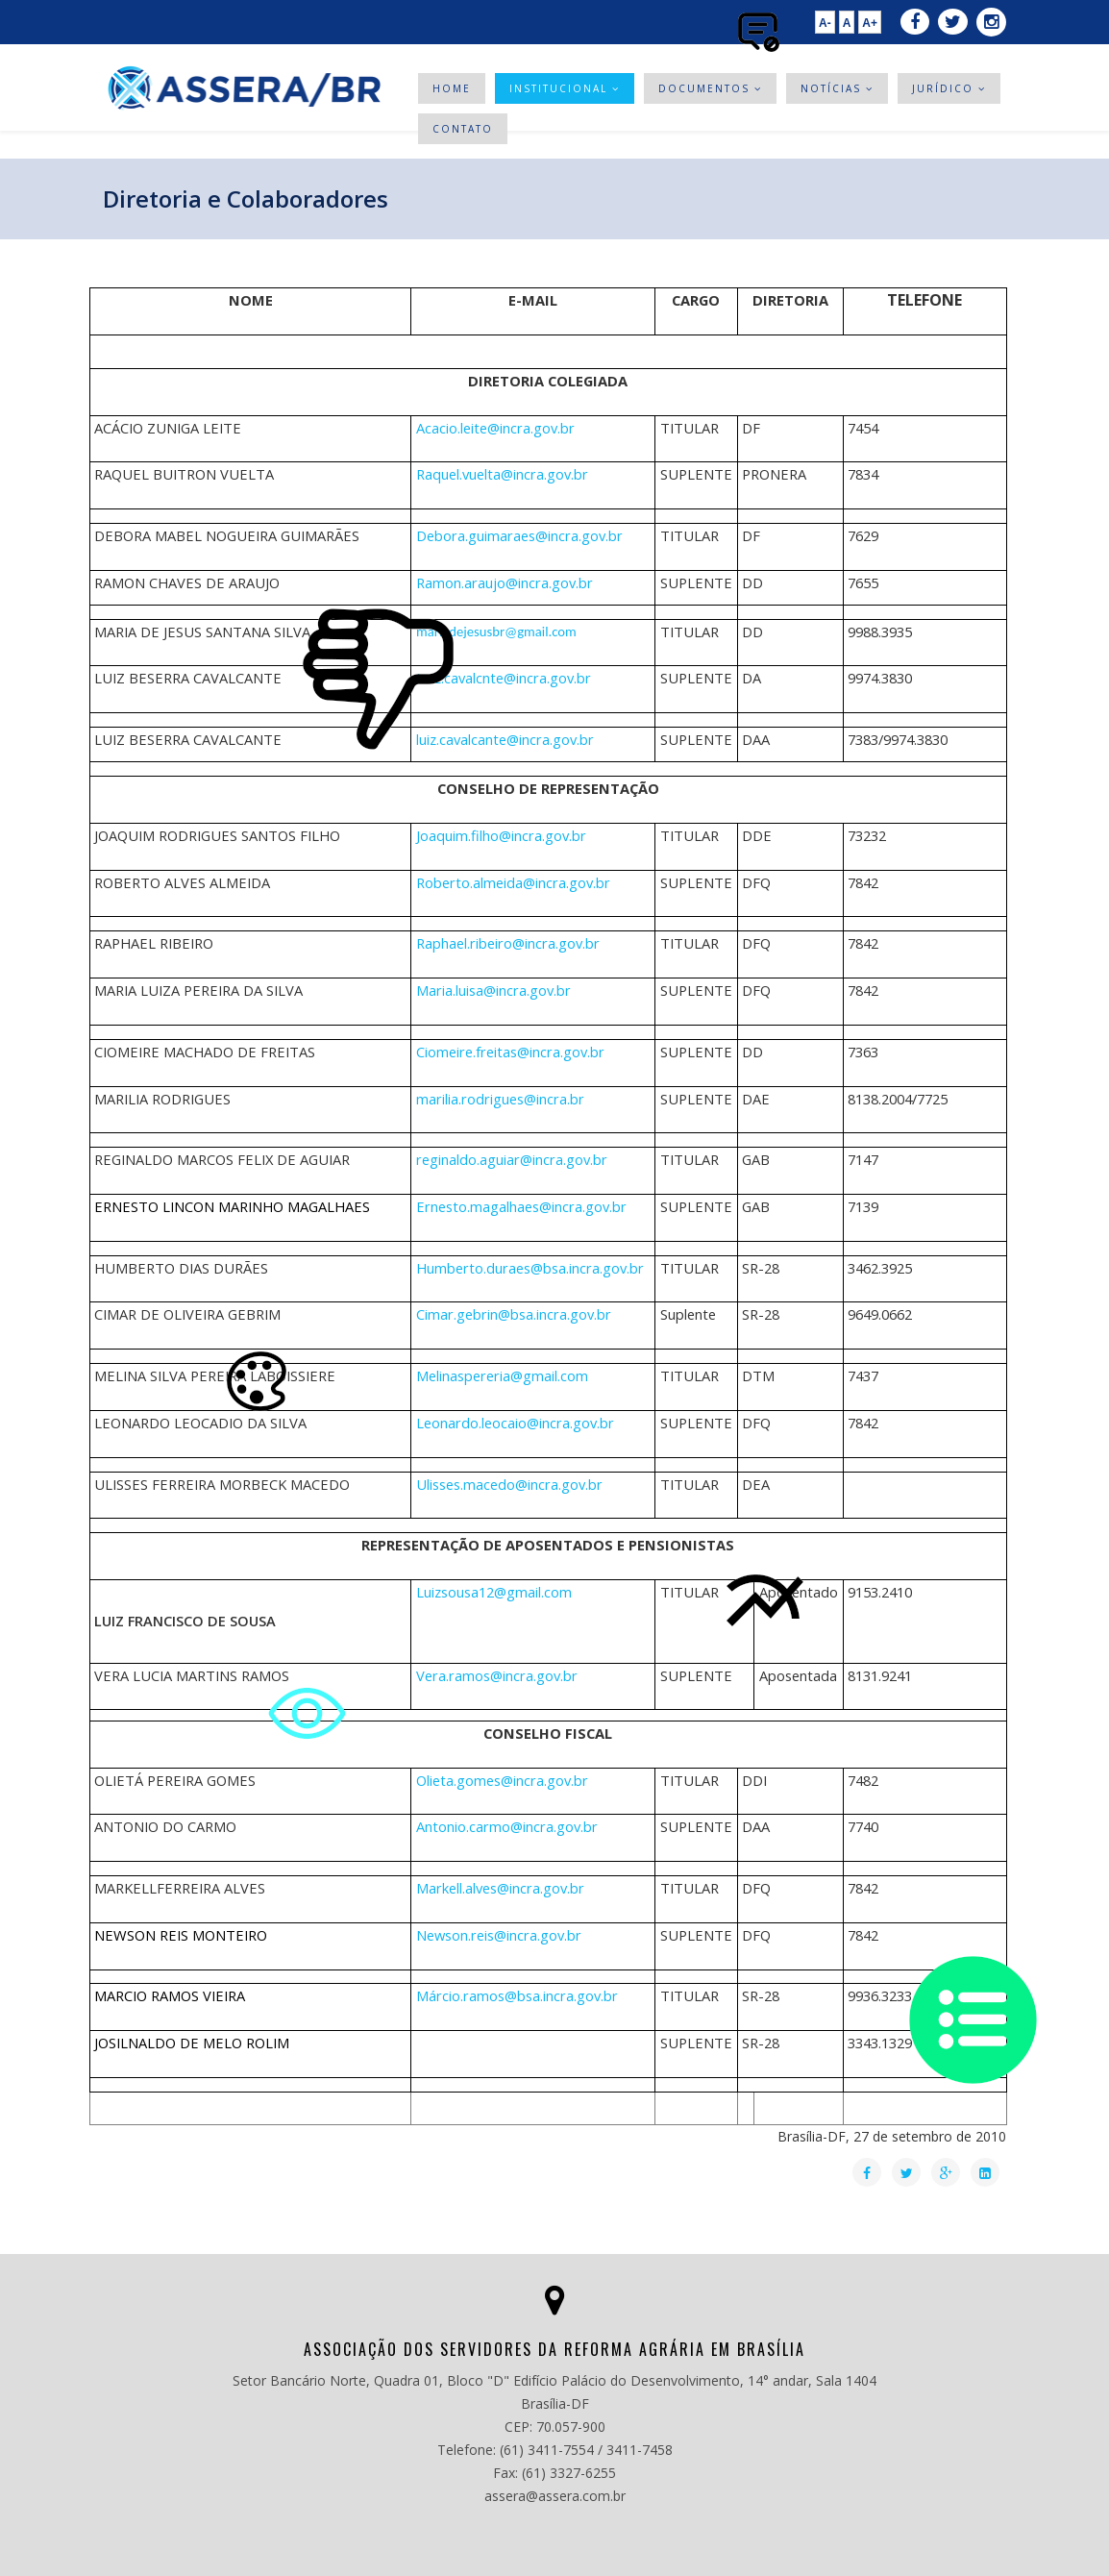  I want to click on view multi-series data trends, so click(765, 1601).